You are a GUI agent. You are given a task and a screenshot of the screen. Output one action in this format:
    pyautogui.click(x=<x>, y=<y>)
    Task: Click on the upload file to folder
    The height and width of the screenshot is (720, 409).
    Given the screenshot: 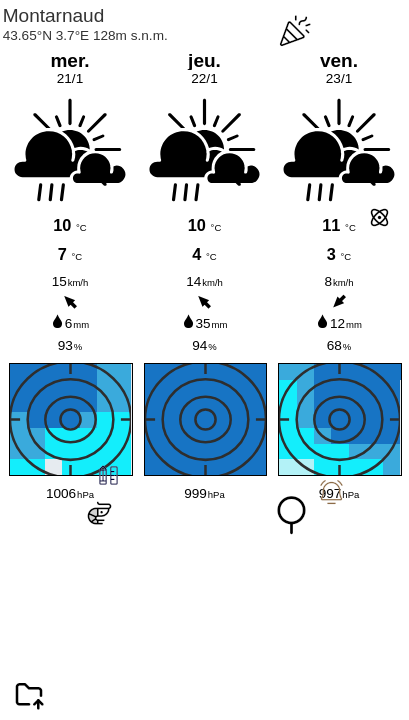 What is the action you would take?
    pyautogui.click(x=29, y=695)
    